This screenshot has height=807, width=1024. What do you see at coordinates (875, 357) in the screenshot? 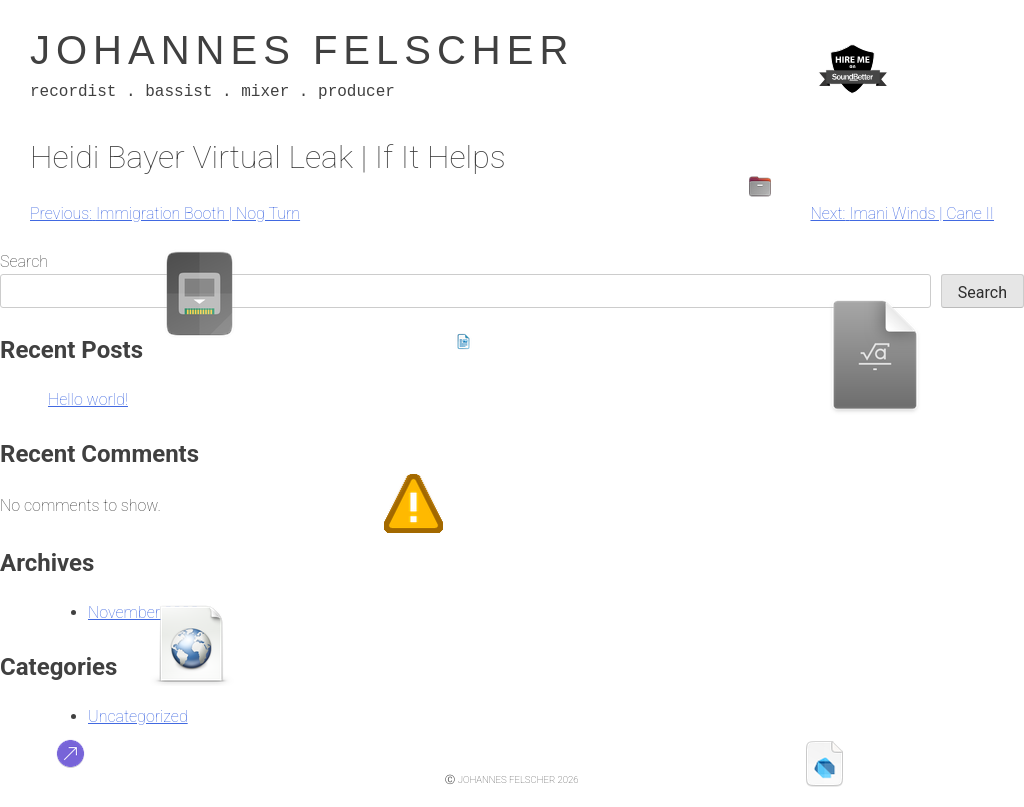
I see `open an opendocument formula file` at bounding box center [875, 357].